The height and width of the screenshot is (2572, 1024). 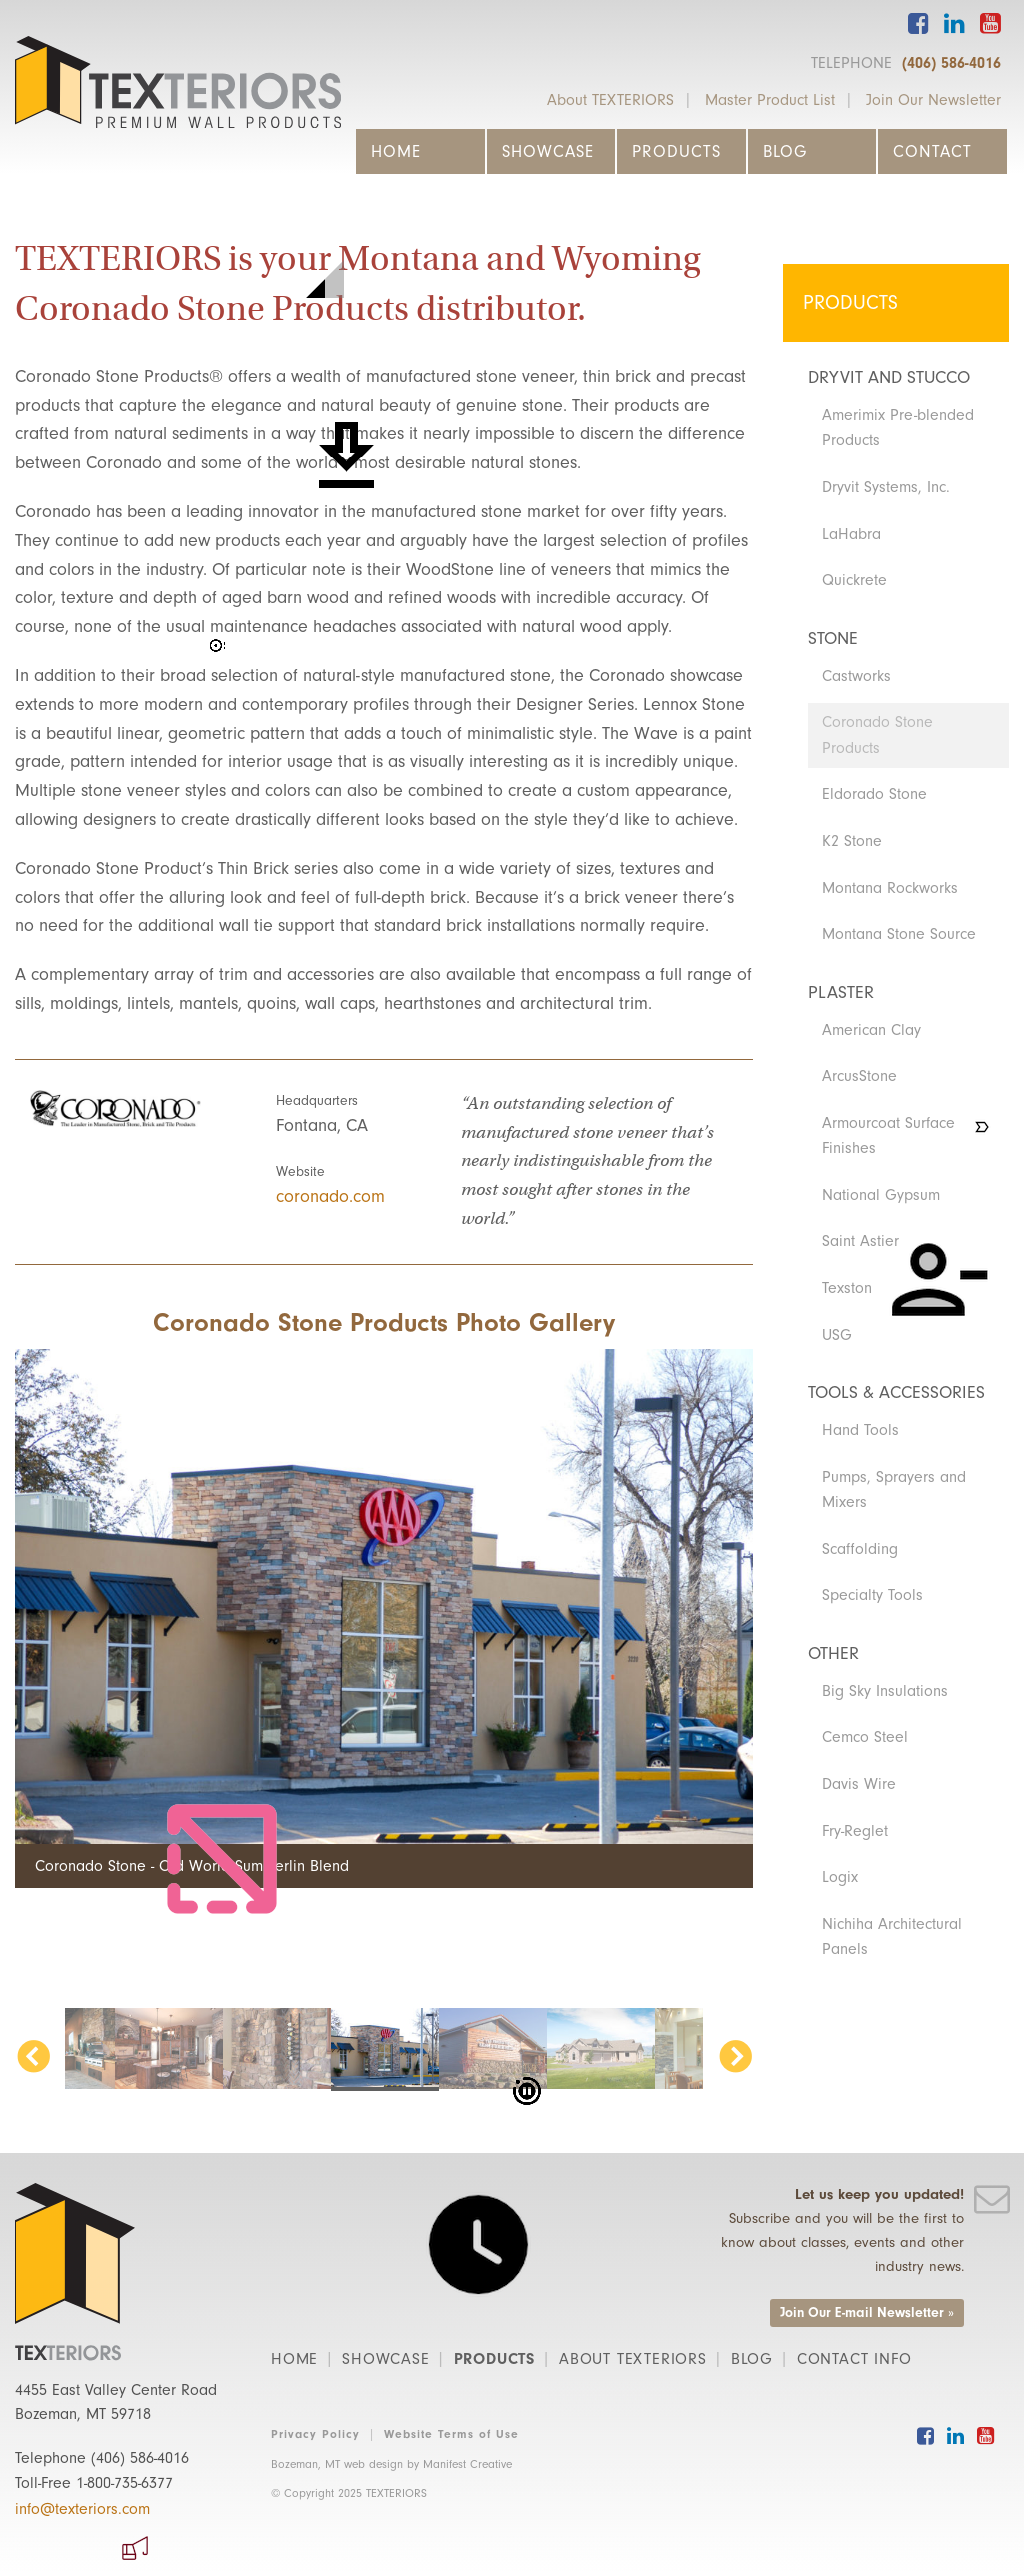 What do you see at coordinates (325, 279) in the screenshot?
I see `indicates weak cellular signal strength` at bounding box center [325, 279].